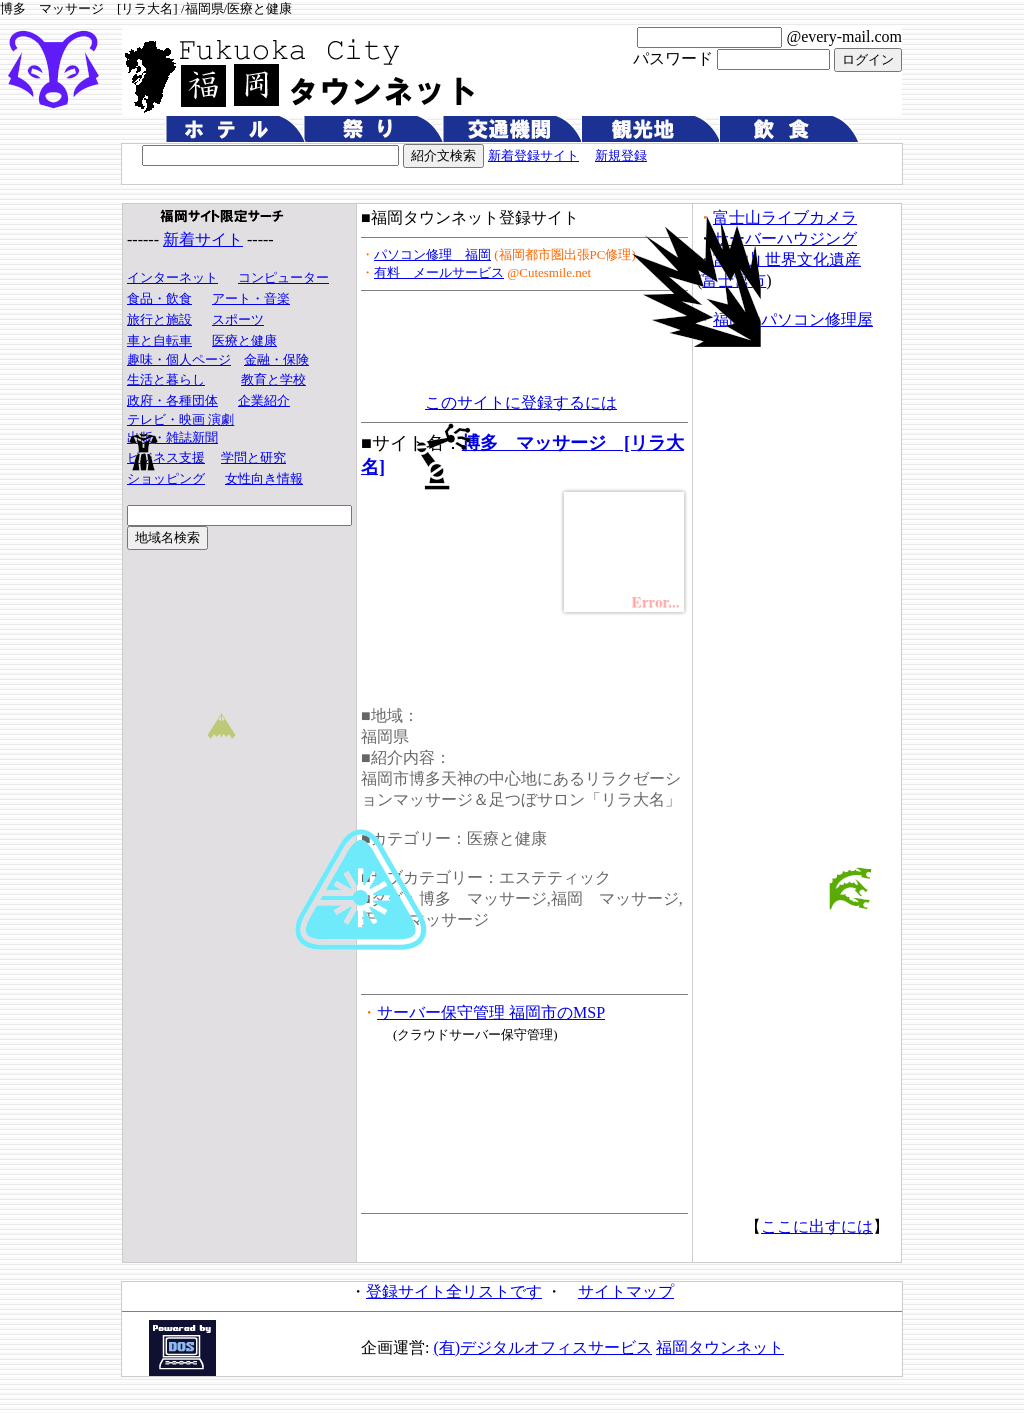  What do you see at coordinates (441, 455) in the screenshot?
I see `access robotic or automation controls` at bounding box center [441, 455].